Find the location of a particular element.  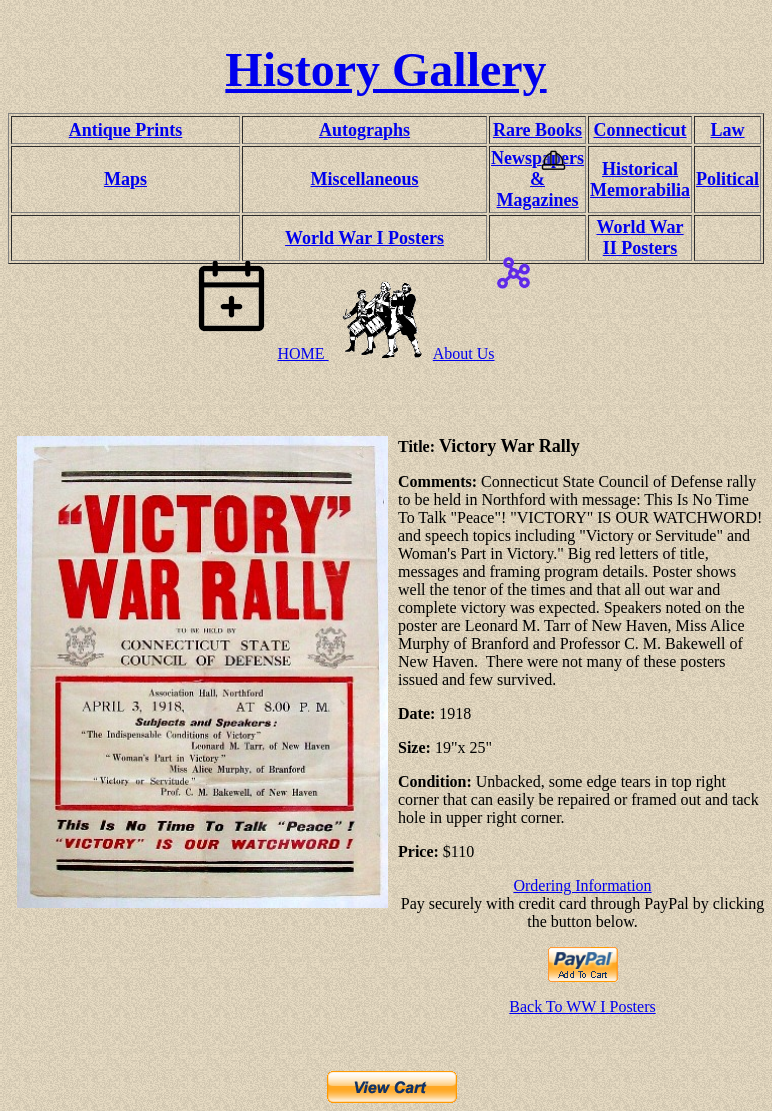

view network or connection graph is located at coordinates (513, 273).